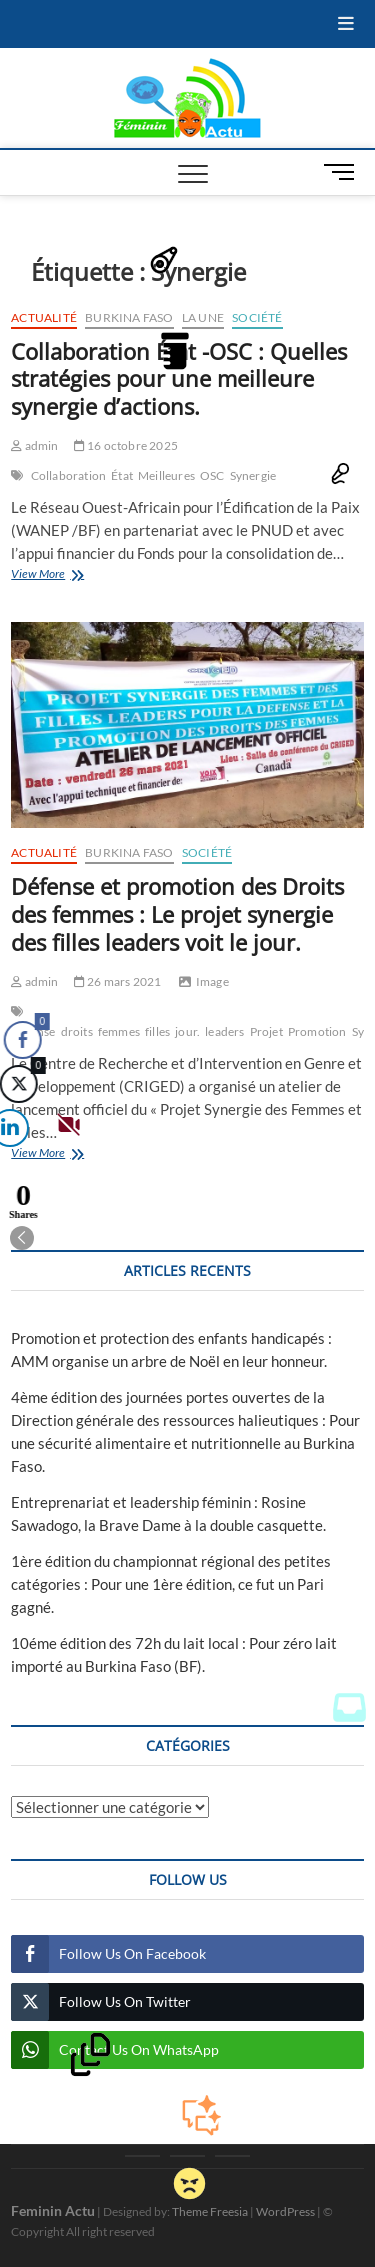 The width and height of the screenshot is (375, 2267). Describe the element at coordinates (189, 2183) in the screenshot. I see `react to a post with anger` at that location.